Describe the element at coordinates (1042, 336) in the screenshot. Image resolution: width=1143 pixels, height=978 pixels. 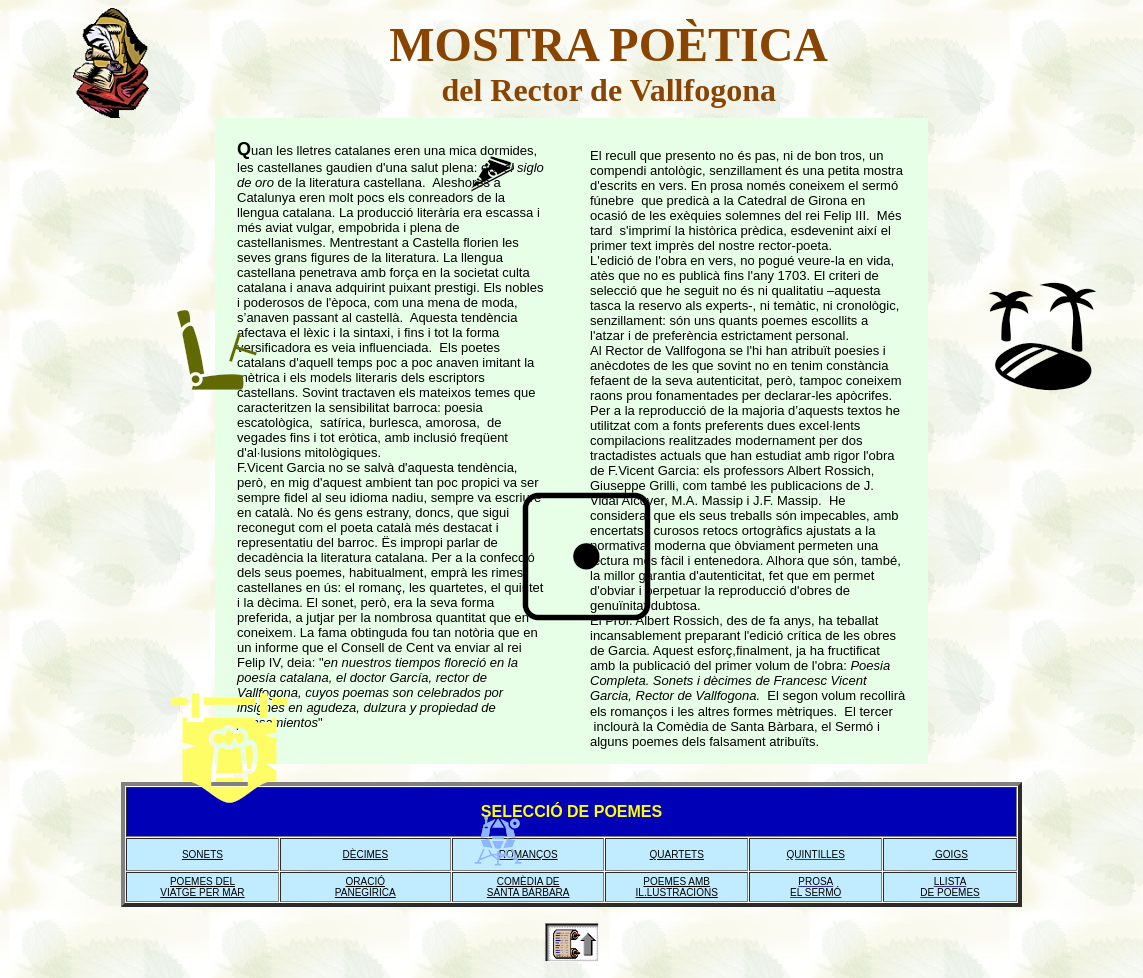
I see `indicates a desert or tropical location in a game` at that location.